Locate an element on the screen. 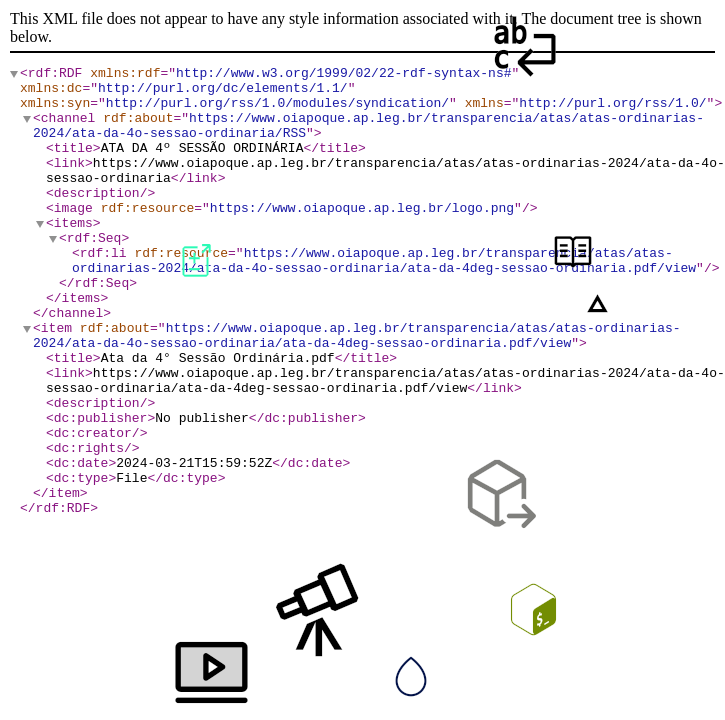 The image size is (725, 720). indicates water or liquid-related settings is located at coordinates (411, 678).